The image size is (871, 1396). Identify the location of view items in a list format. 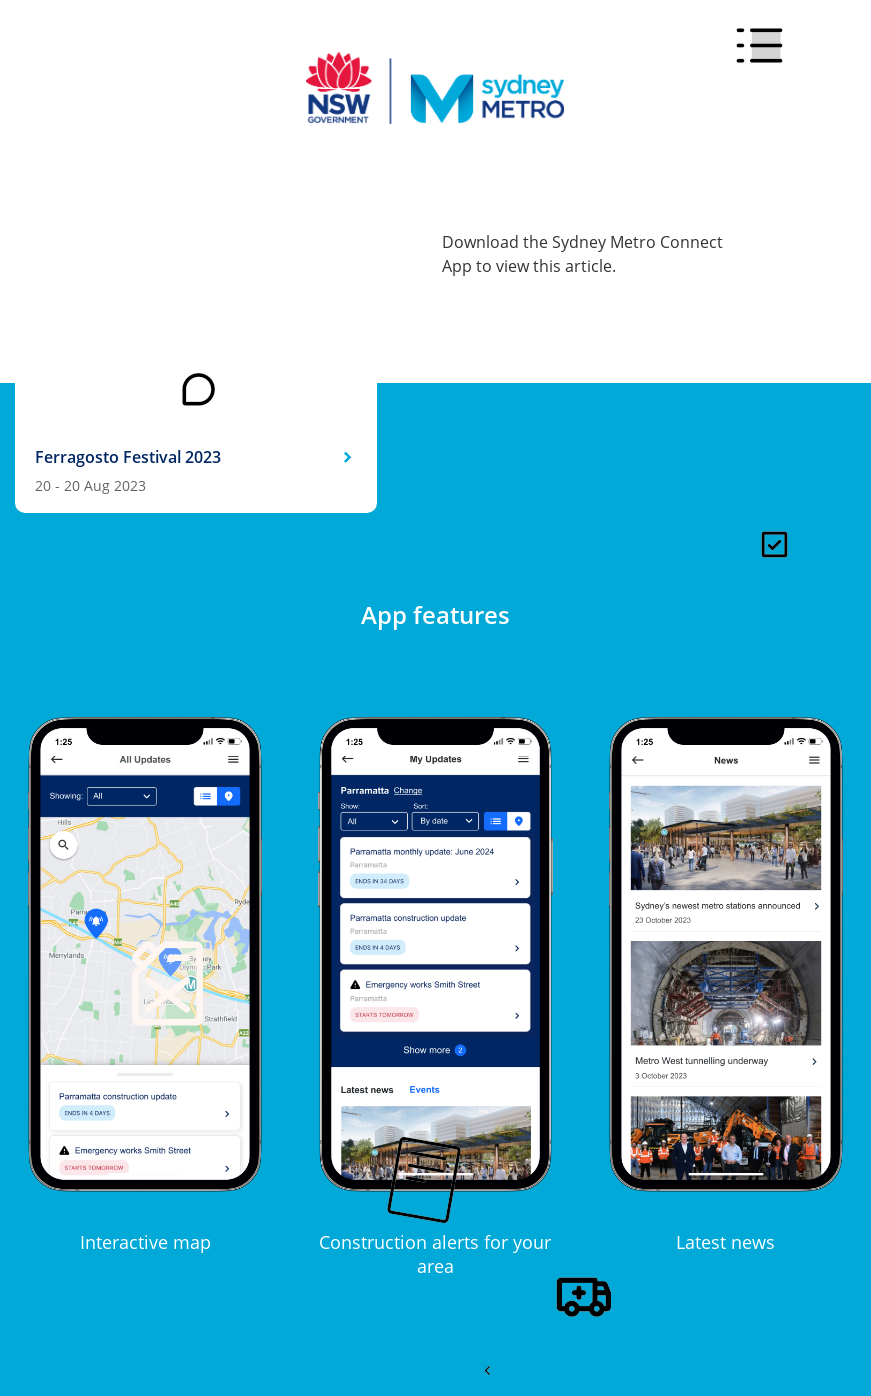
(759, 45).